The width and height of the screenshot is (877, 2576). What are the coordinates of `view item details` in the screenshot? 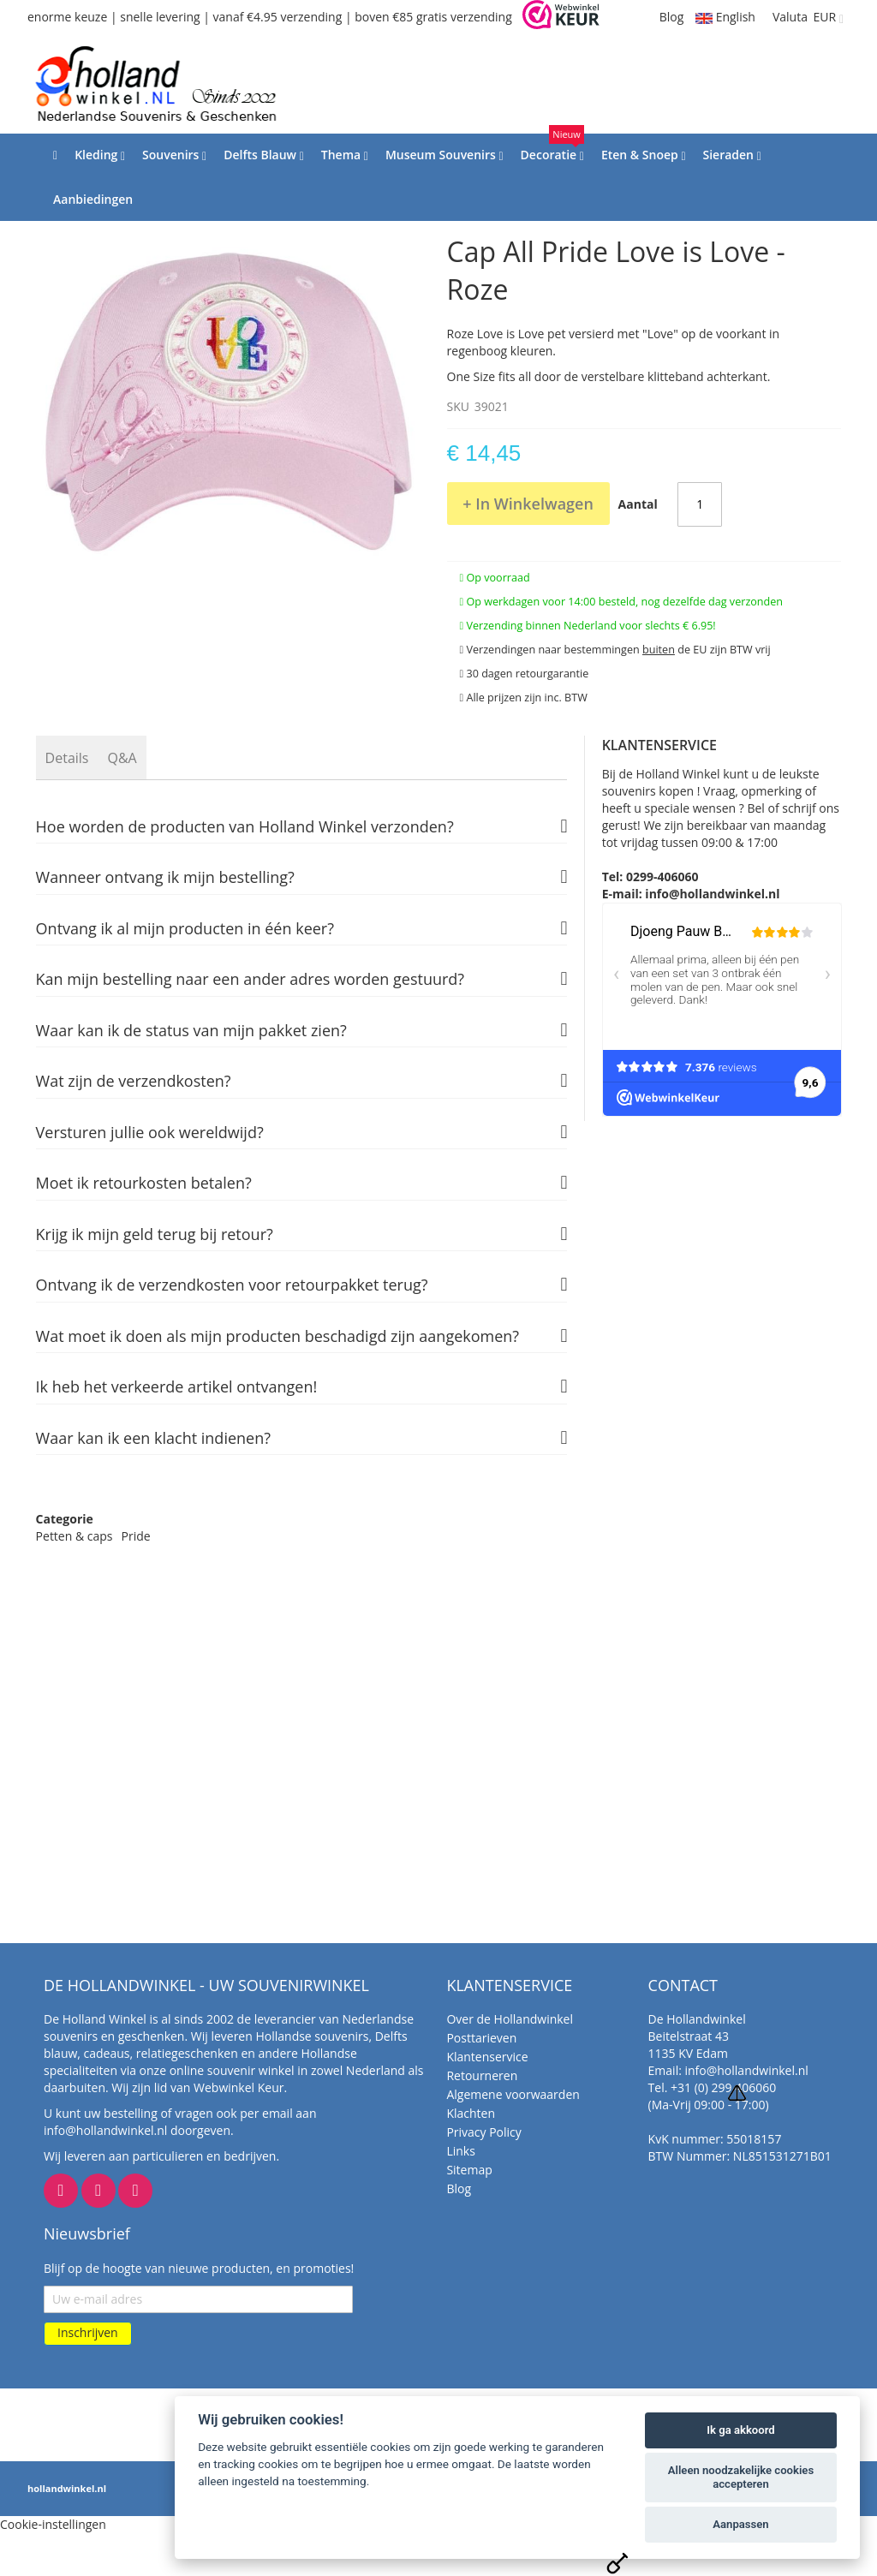 It's located at (737, 2093).